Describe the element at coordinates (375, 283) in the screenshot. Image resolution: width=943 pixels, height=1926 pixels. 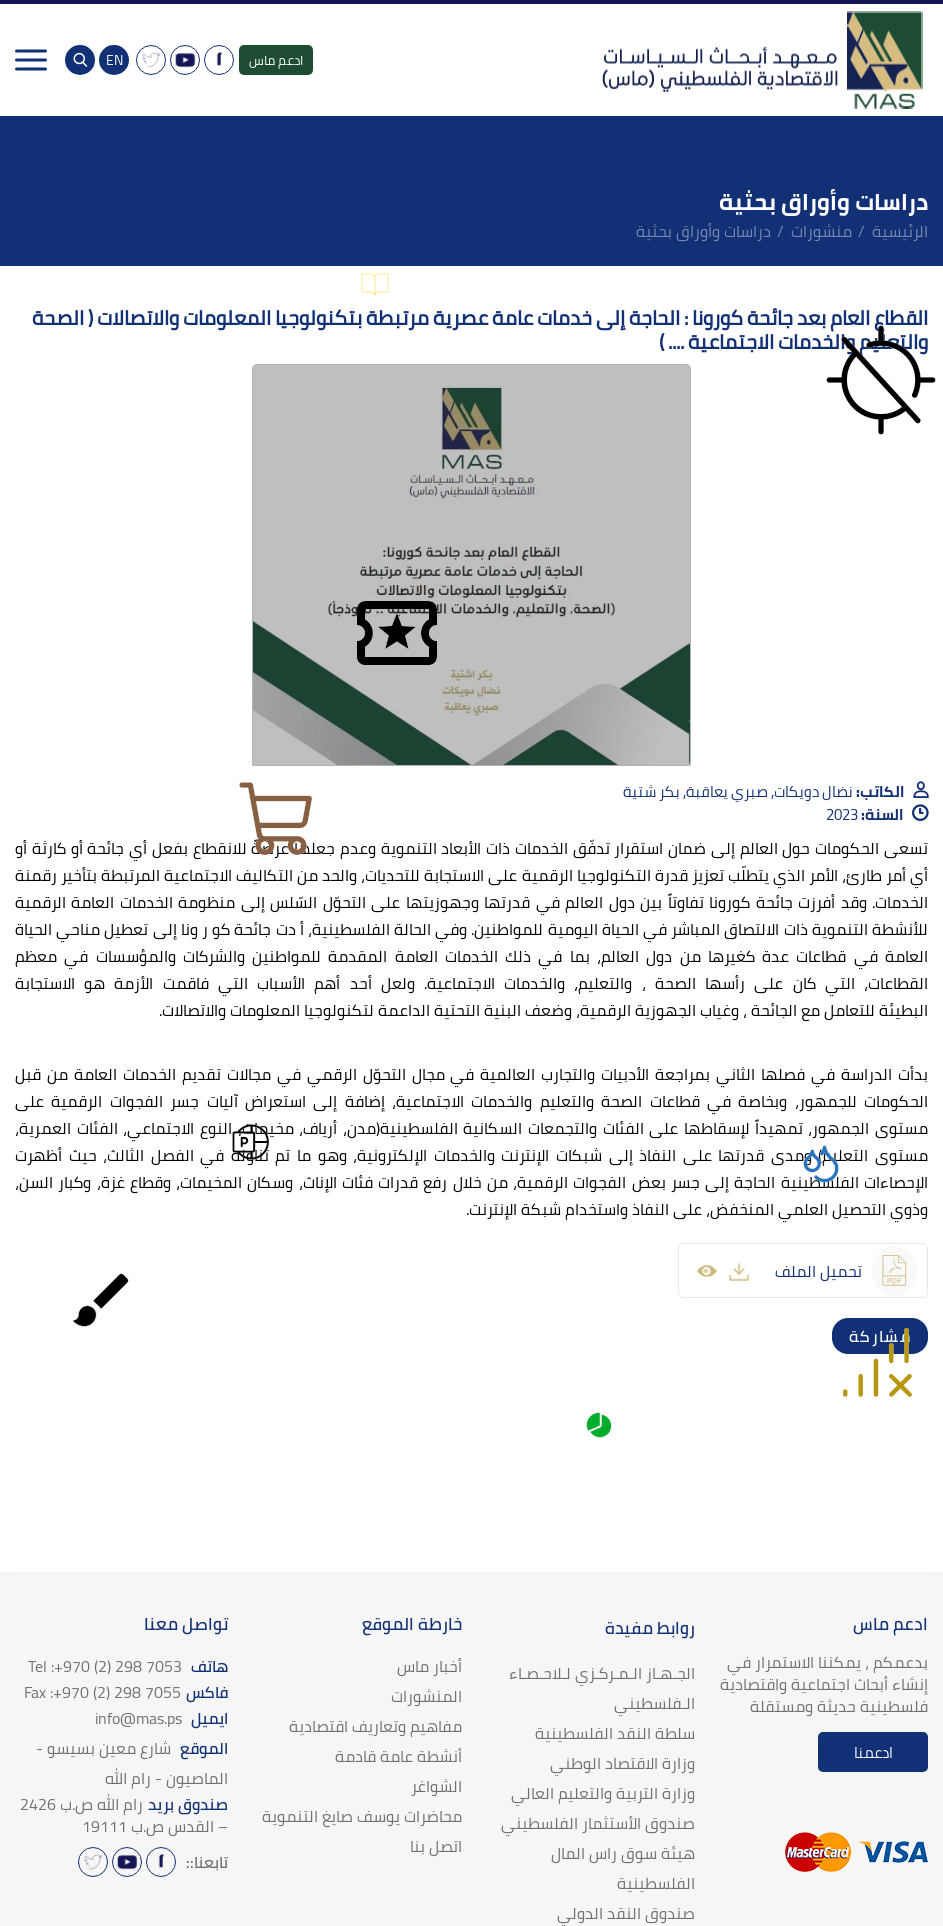
I see `open reading mode or e-reader` at that location.